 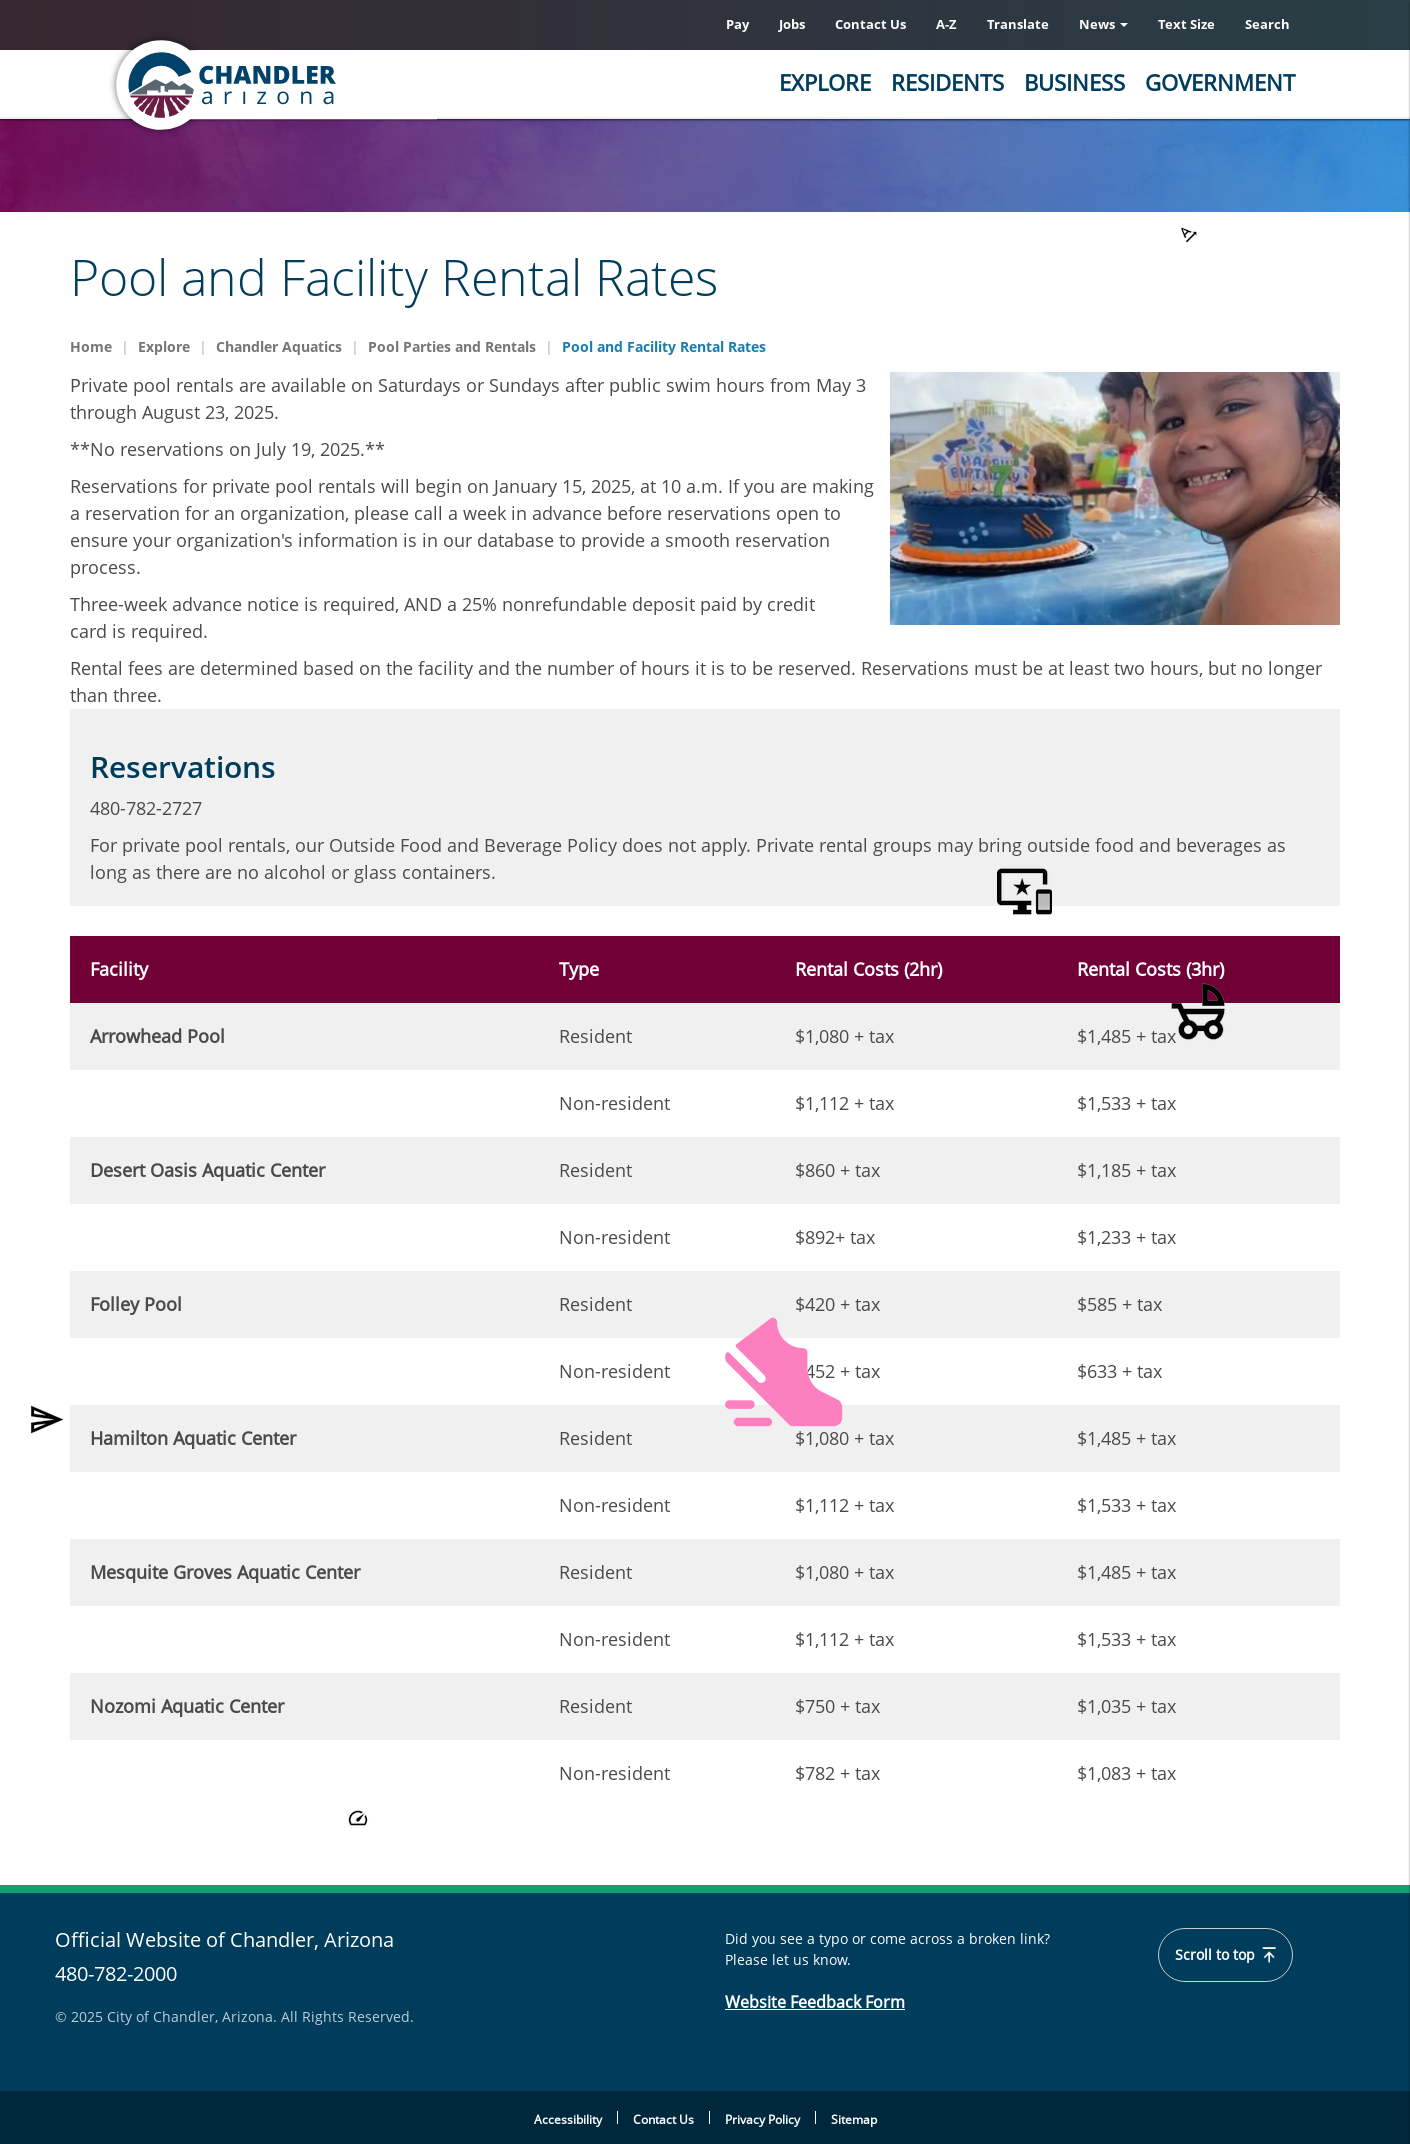 What do you see at coordinates (1199, 1011) in the screenshot?
I see `indicates child-friendly or family-friendly location` at bounding box center [1199, 1011].